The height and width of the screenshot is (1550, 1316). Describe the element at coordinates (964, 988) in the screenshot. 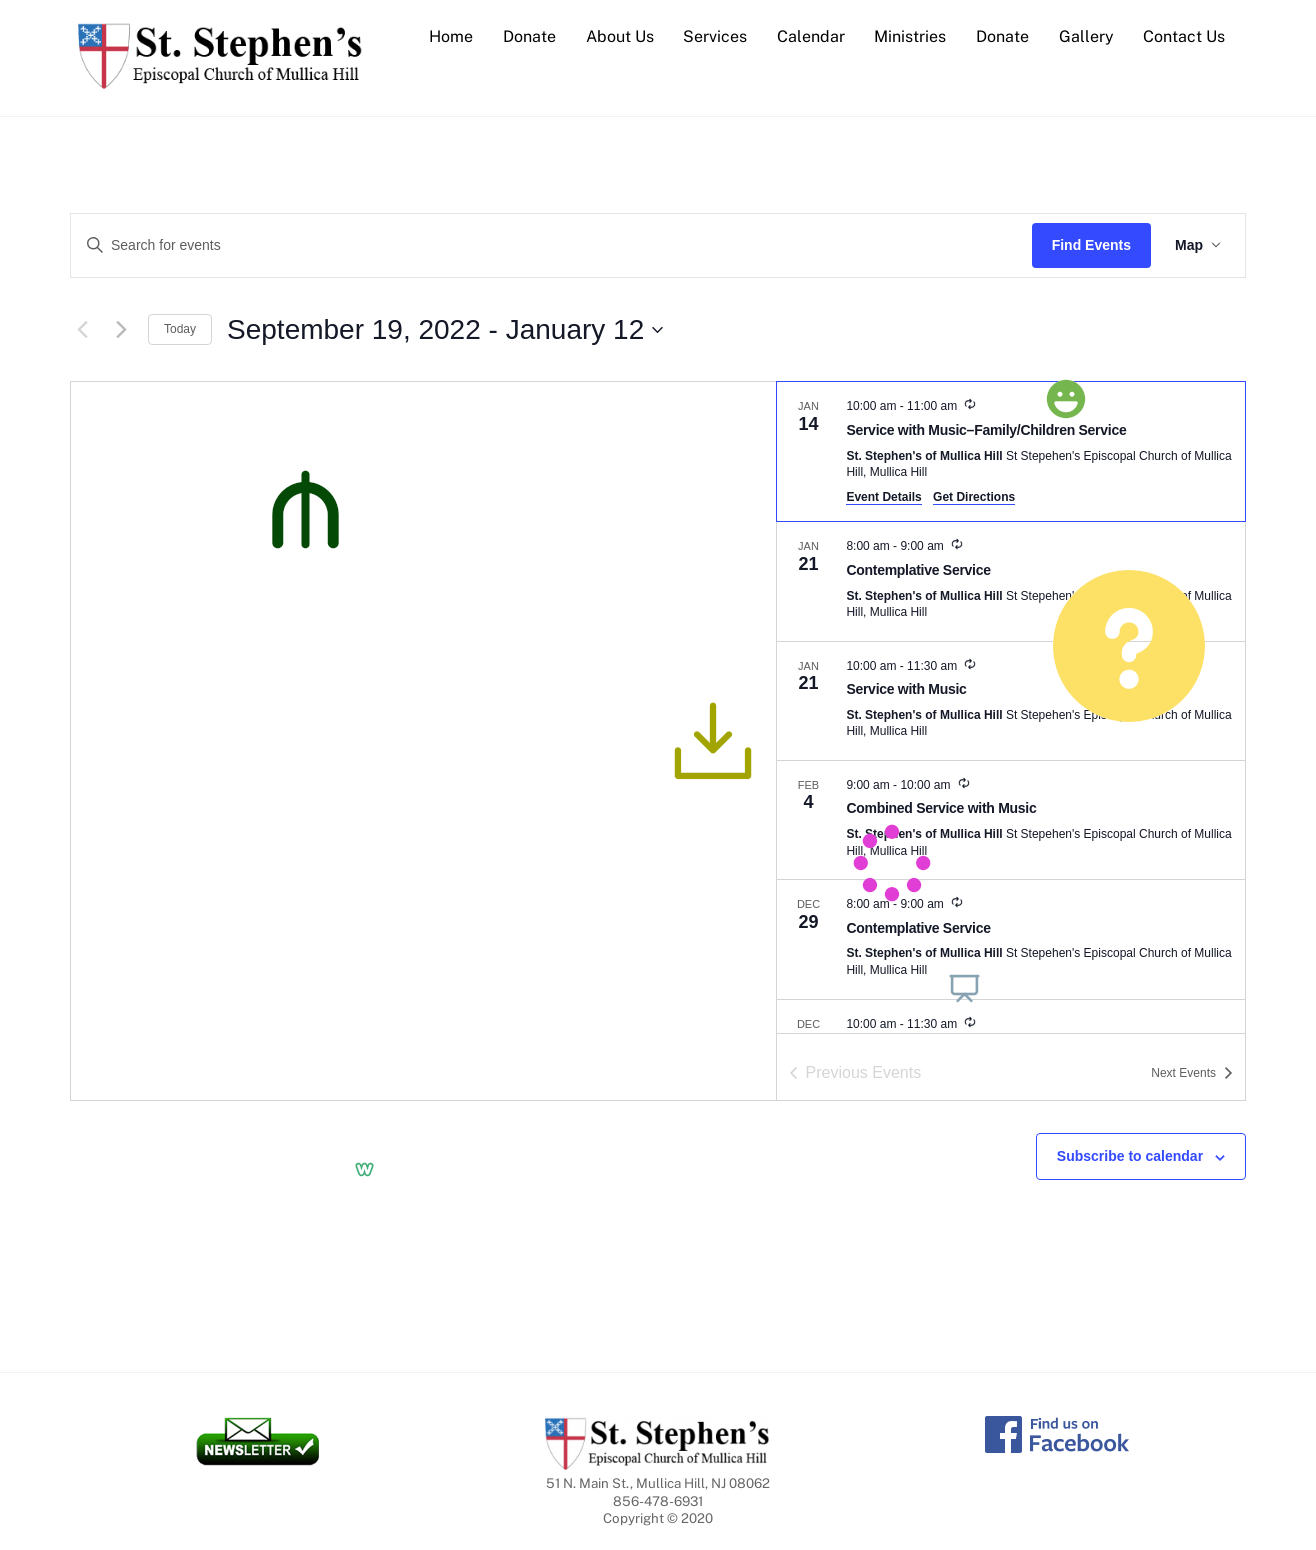

I see `start a presentation or slideshow` at that location.